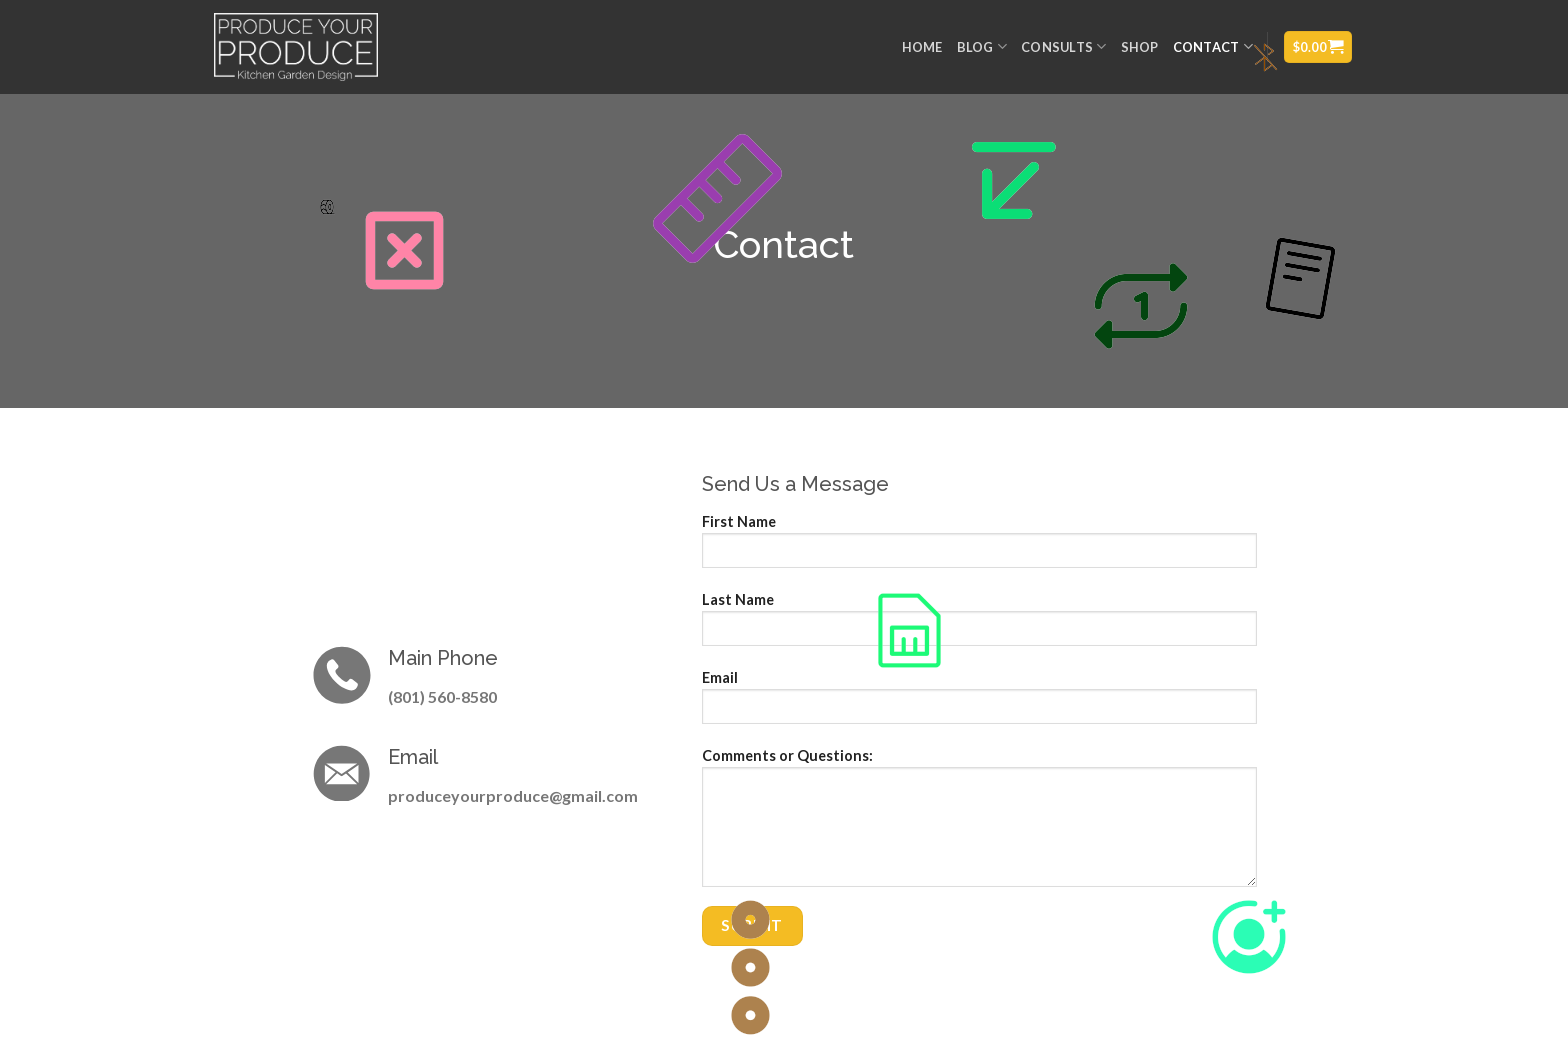 This screenshot has height=1048, width=1568. Describe the element at coordinates (1141, 306) in the screenshot. I see `repeat current track once` at that location.